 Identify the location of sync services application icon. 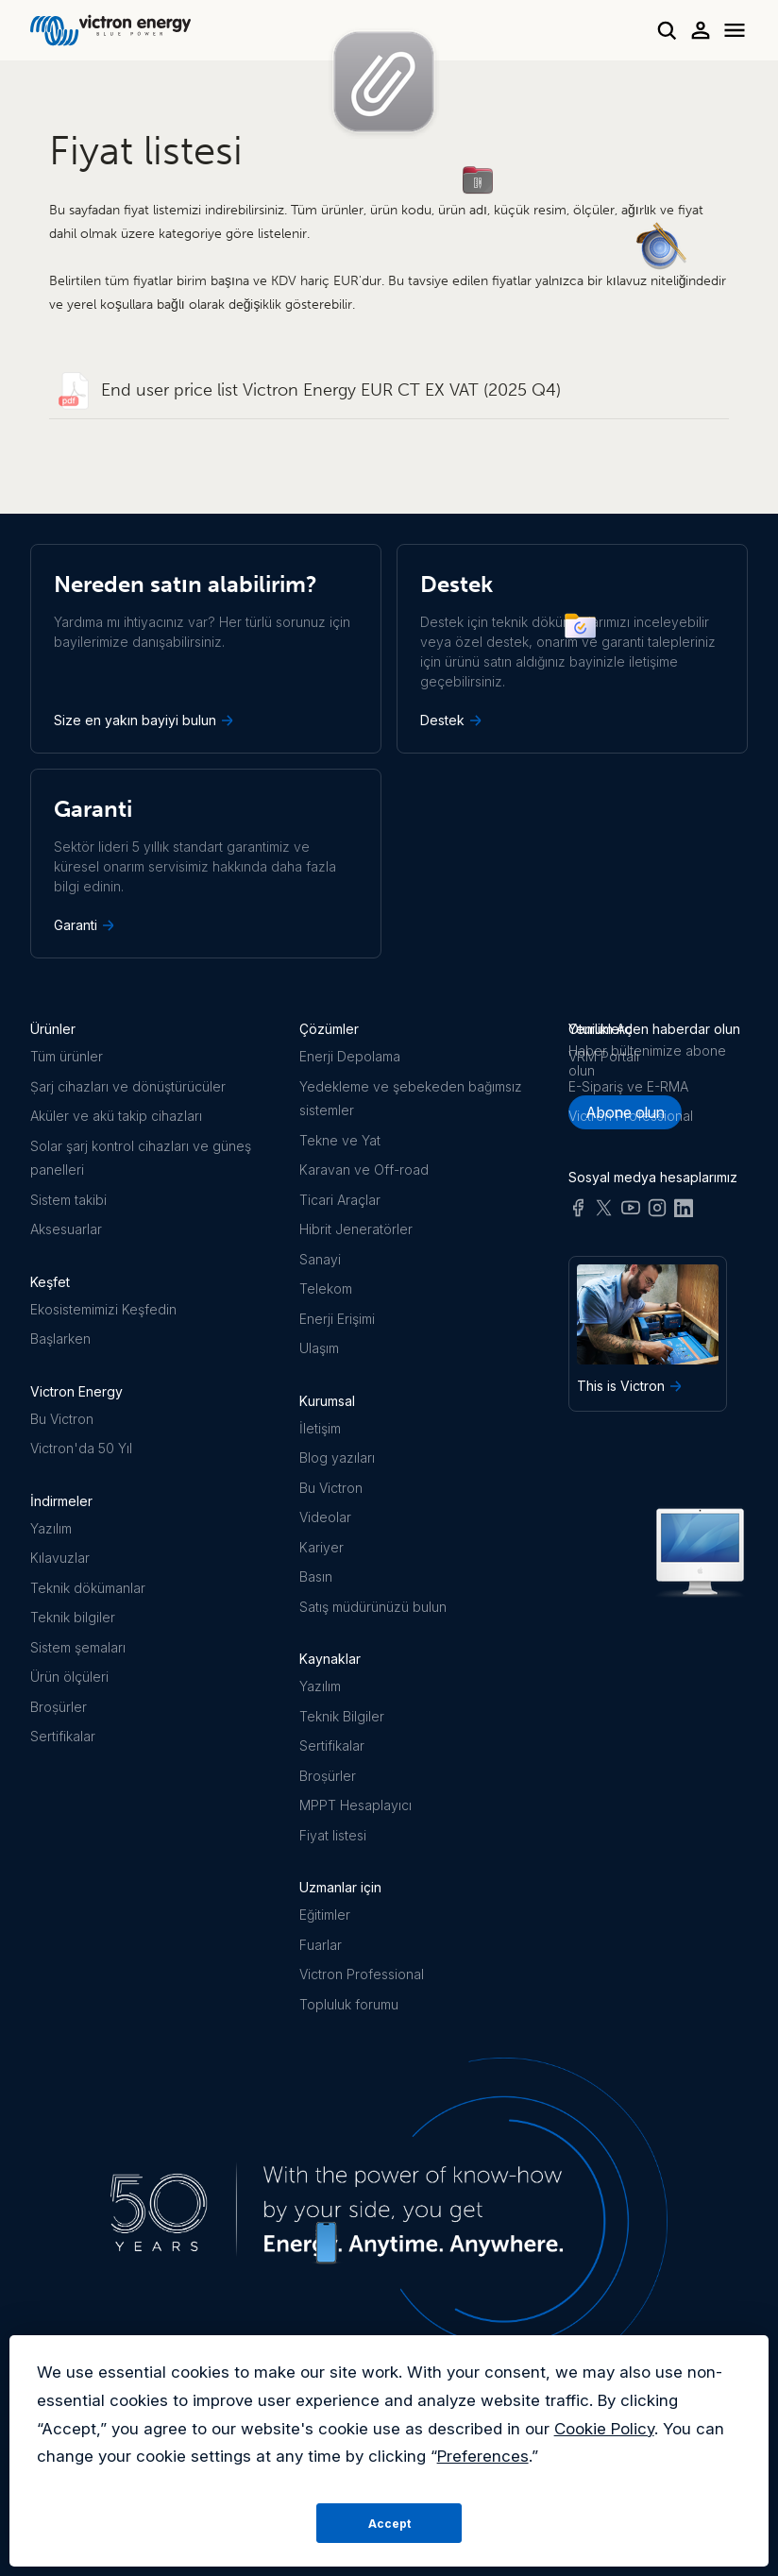
(661, 245).